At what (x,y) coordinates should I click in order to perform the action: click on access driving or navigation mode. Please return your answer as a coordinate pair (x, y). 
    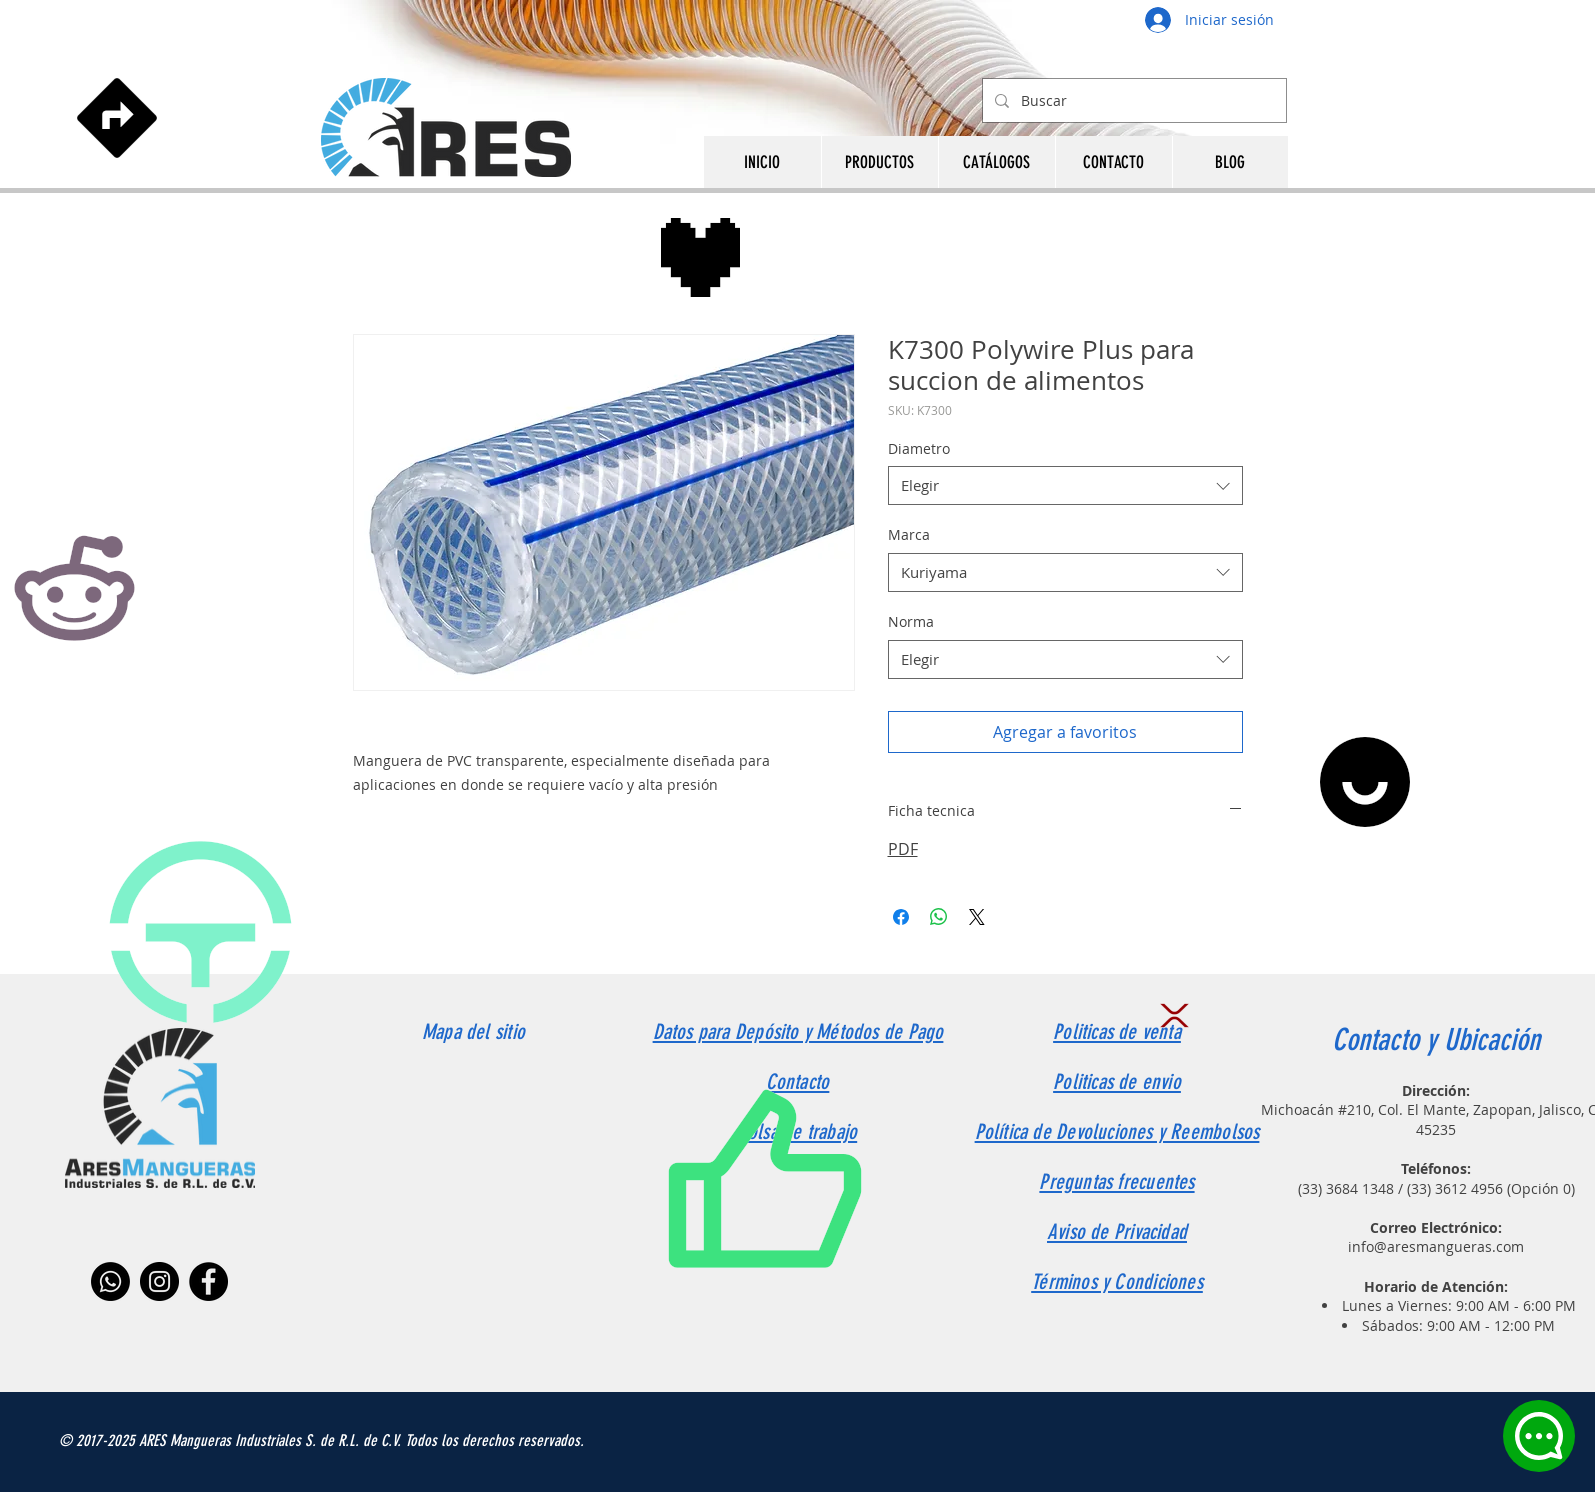
    Looking at the image, I should click on (200, 932).